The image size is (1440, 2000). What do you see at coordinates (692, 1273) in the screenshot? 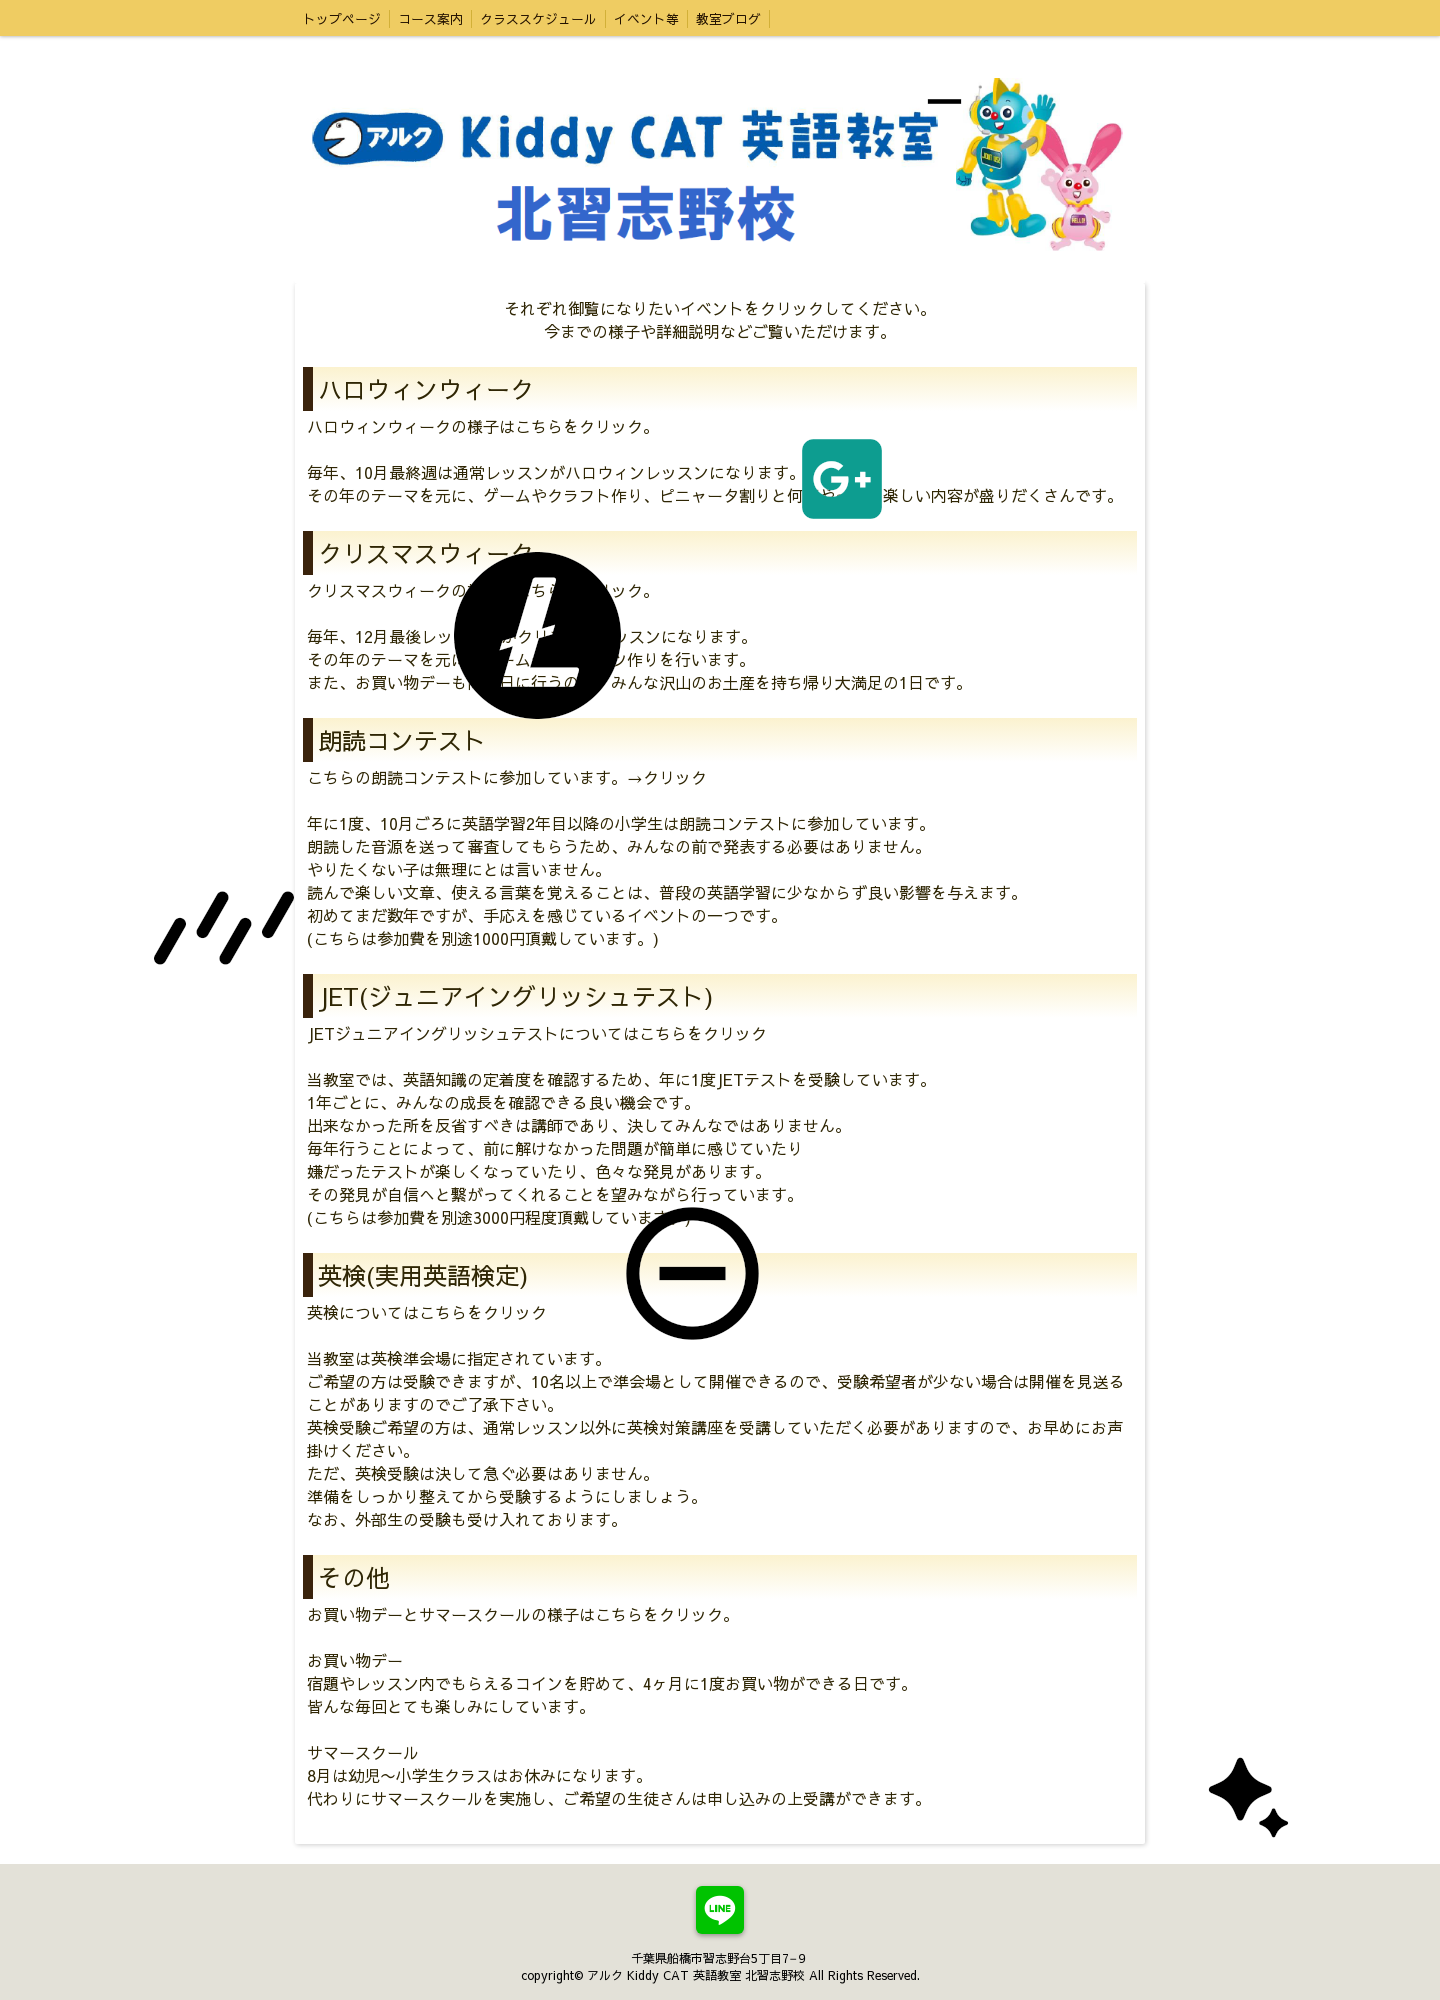
I see `remove item from list or selection` at bounding box center [692, 1273].